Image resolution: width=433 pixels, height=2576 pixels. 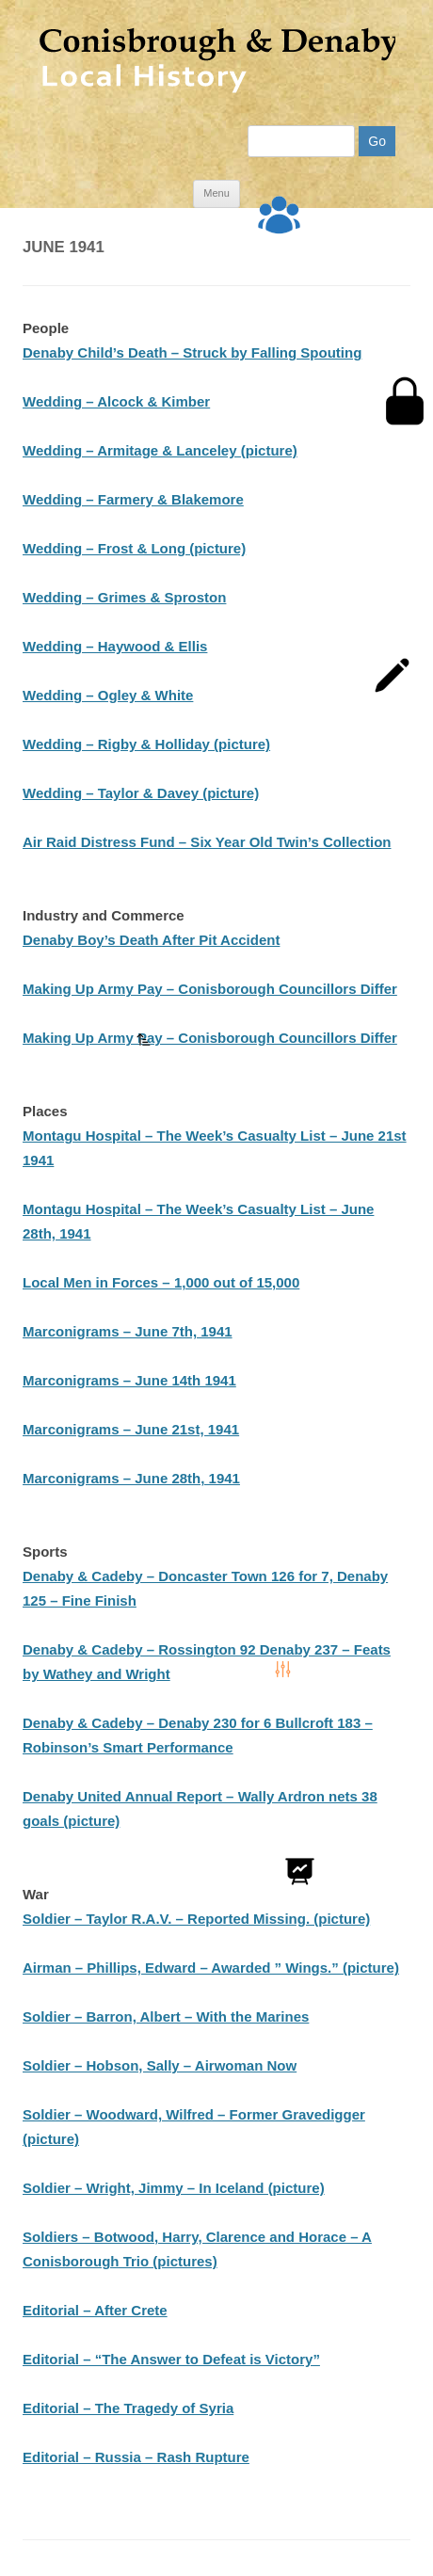 What do you see at coordinates (143, 1039) in the screenshot?
I see `sort items in ascending order` at bounding box center [143, 1039].